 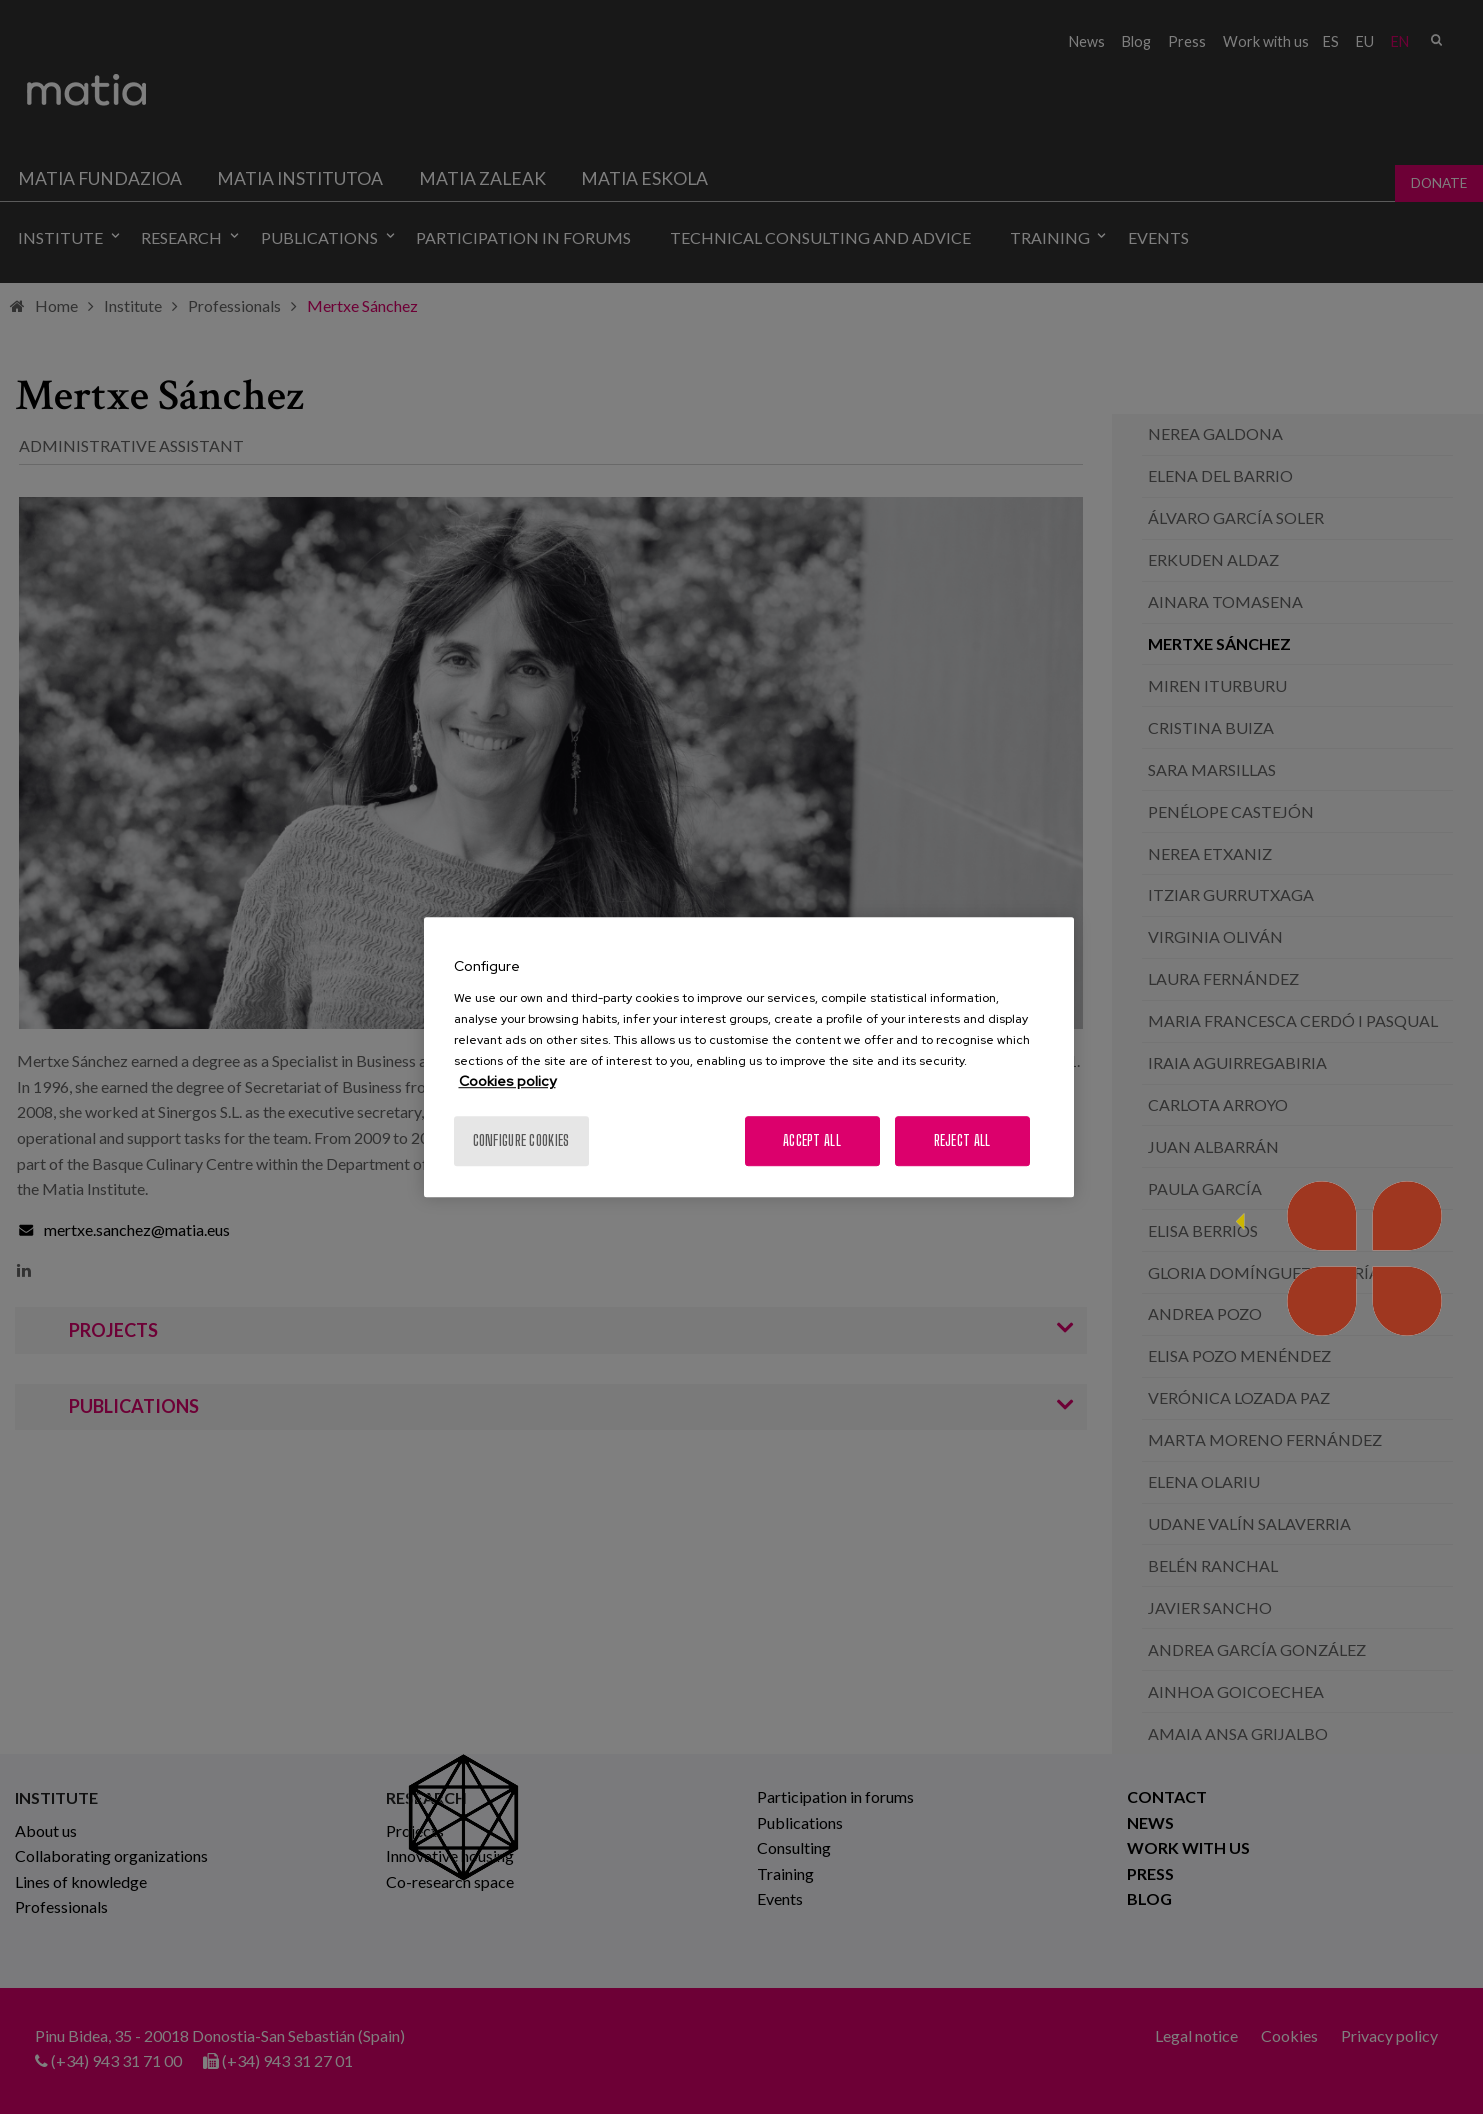 What do you see at coordinates (1241, 1221) in the screenshot?
I see `go back to the previous screen` at bounding box center [1241, 1221].